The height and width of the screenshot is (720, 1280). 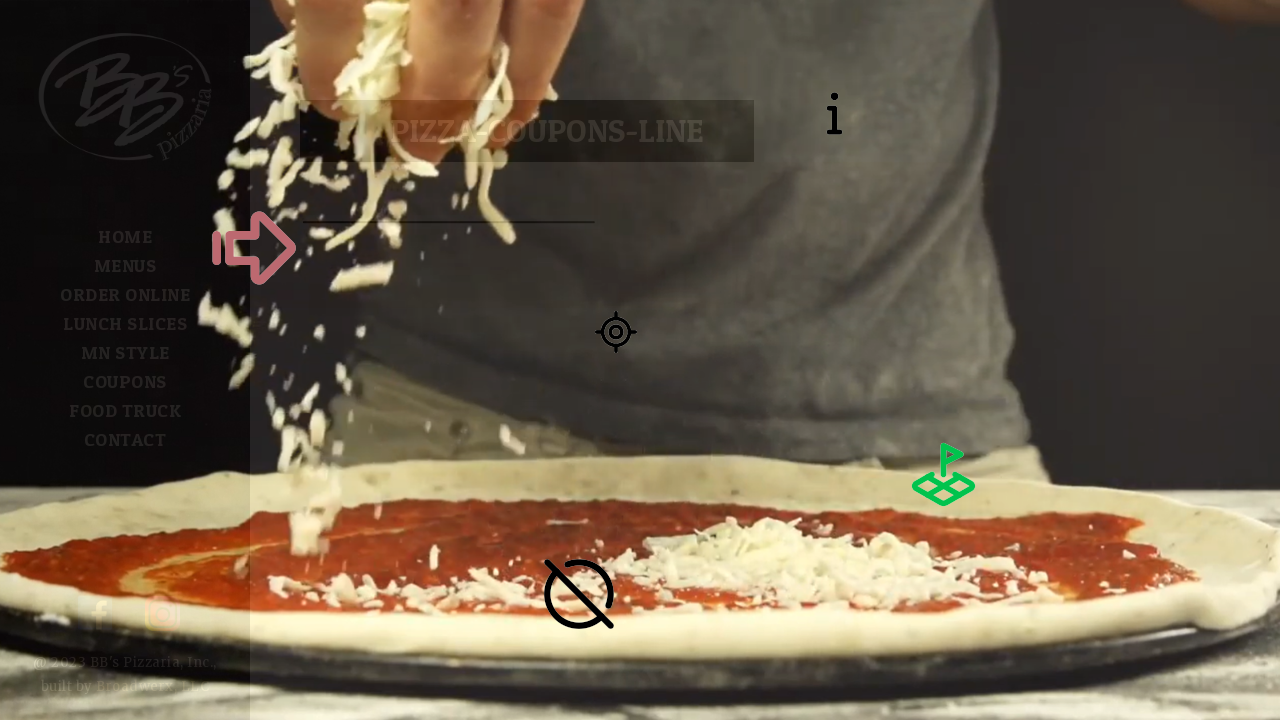 What do you see at coordinates (834, 113) in the screenshot?
I see `view more information about this item` at bounding box center [834, 113].